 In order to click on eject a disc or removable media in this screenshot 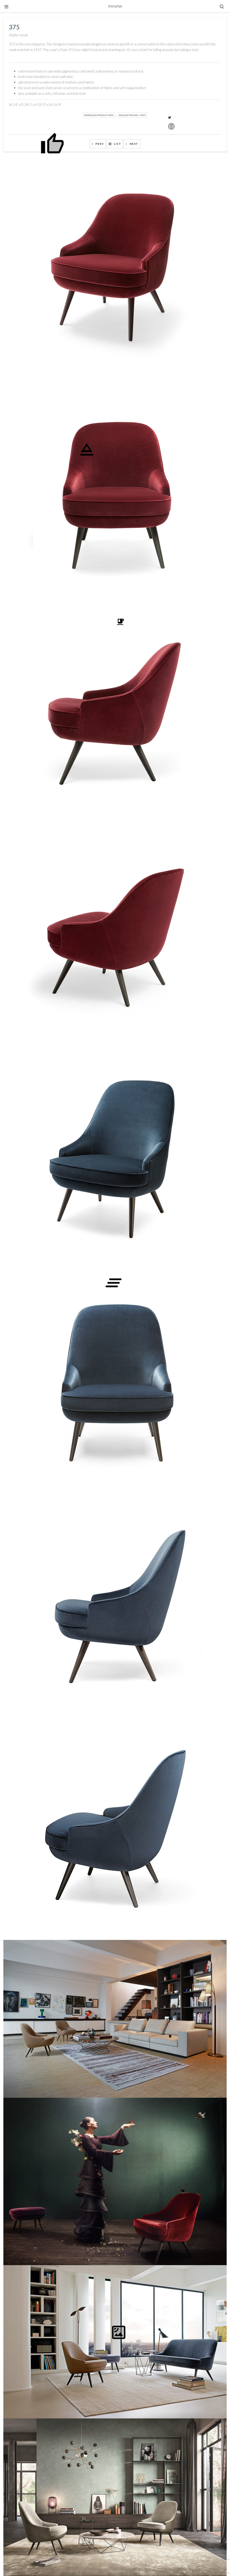, I will do `click(87, 449)`.